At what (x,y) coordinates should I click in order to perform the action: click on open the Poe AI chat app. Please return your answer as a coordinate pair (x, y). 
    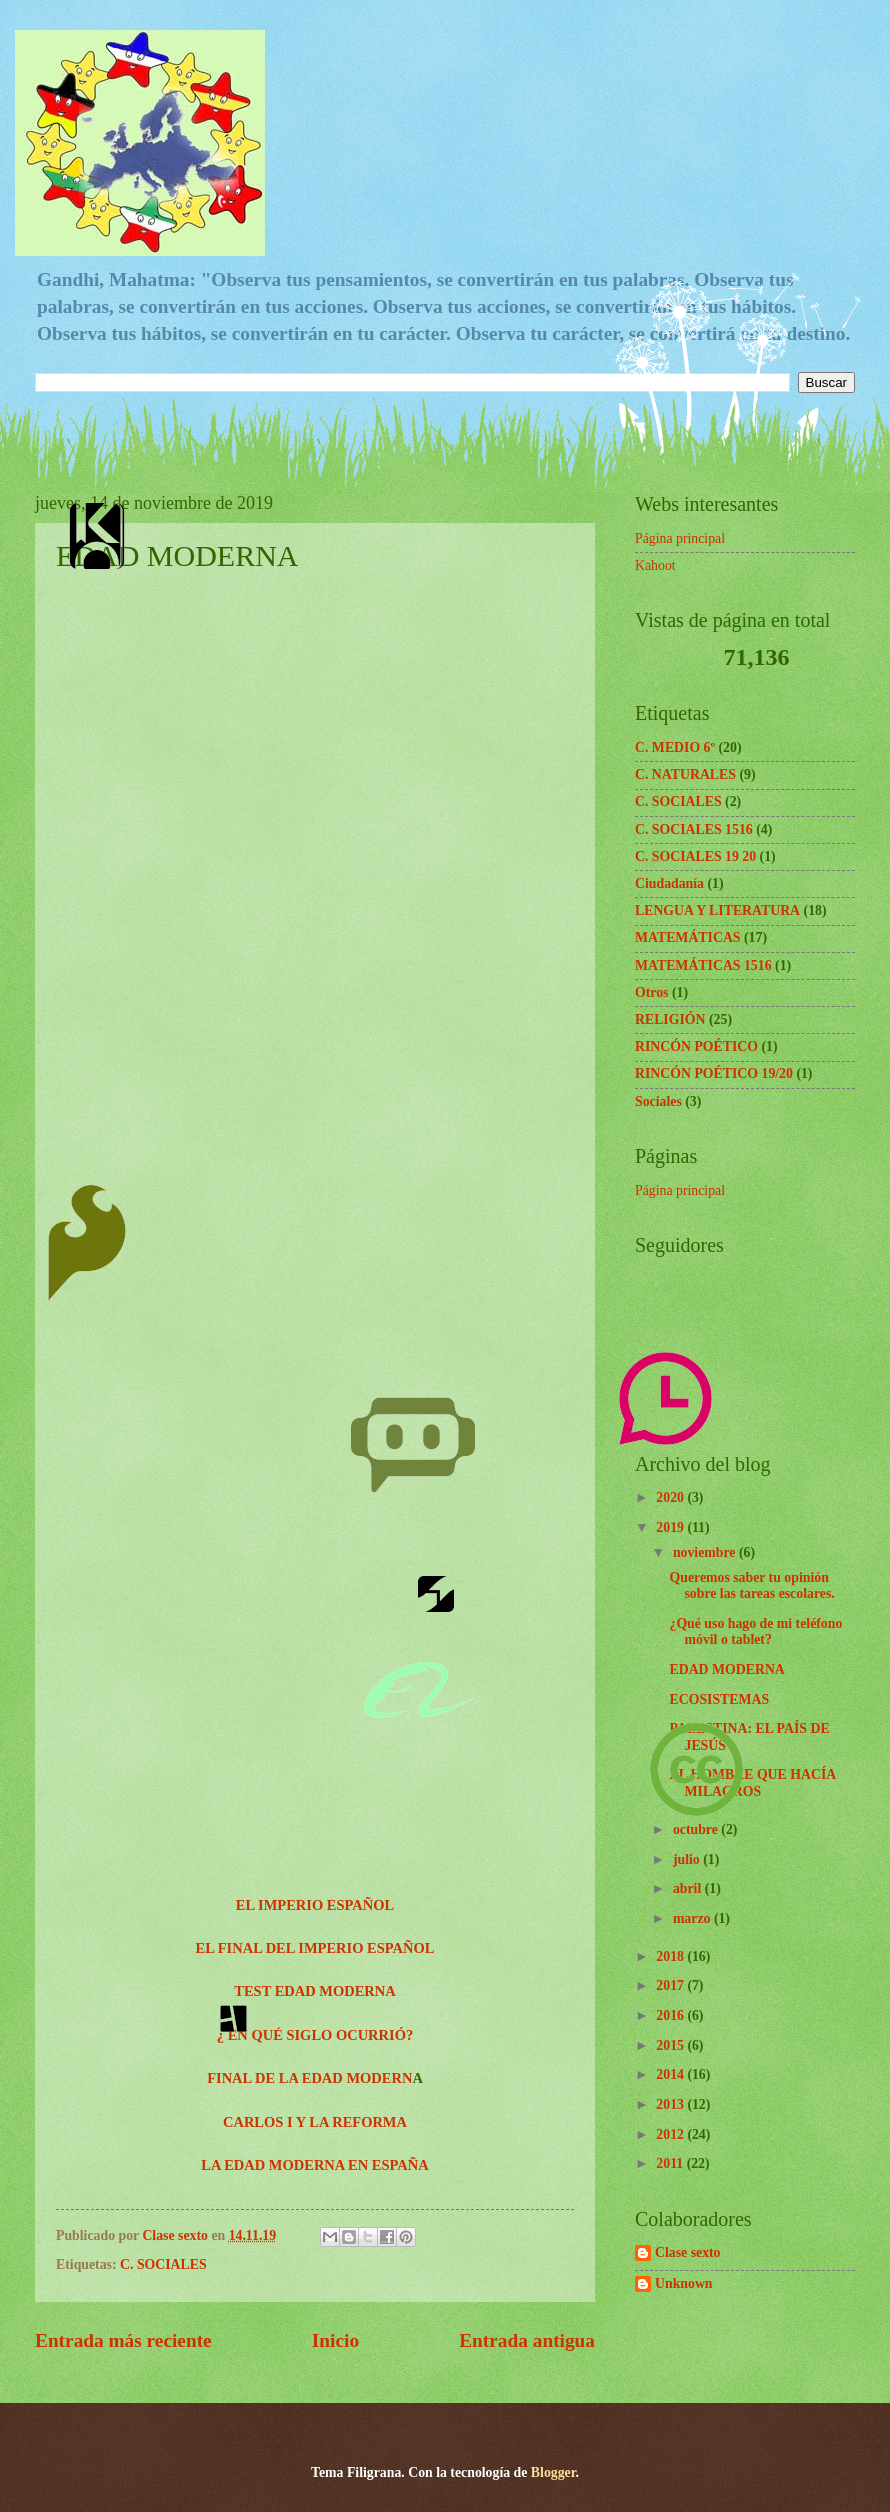
    Looking at the image, I should click on (413, 1445).